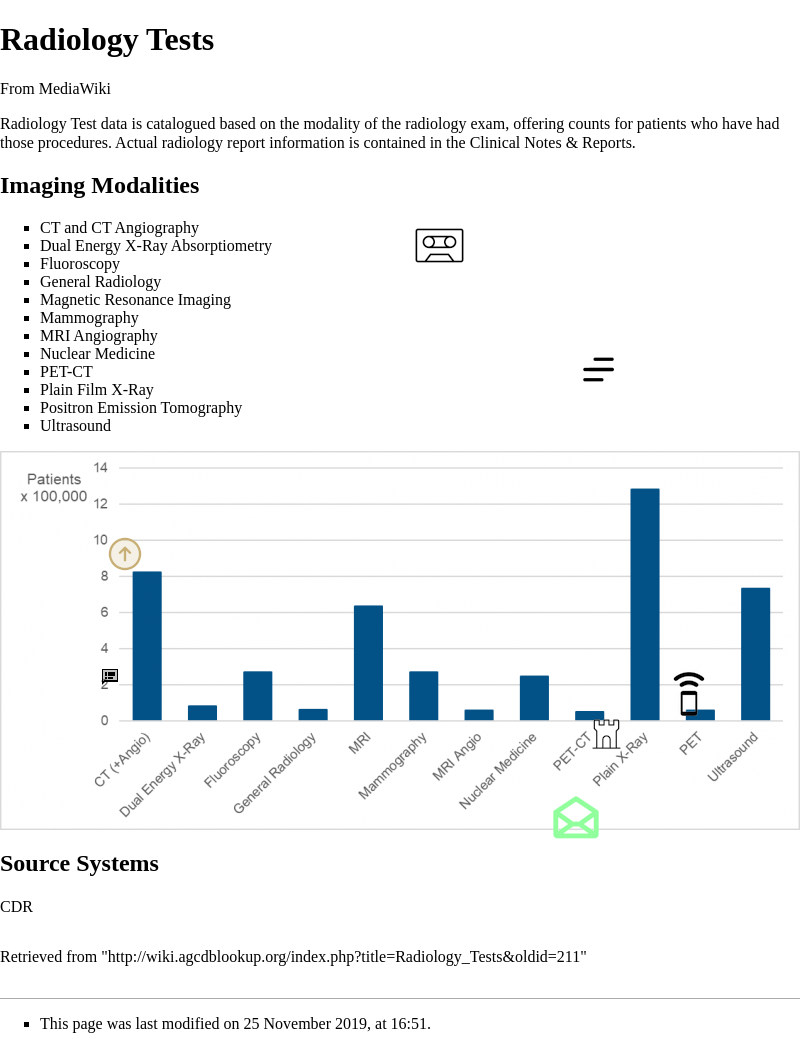 The height and width of the screenshot is (1049, 800). Describe the element at coordinates (598, 369) in the screenshot. I see `open navigation menu` at that location.